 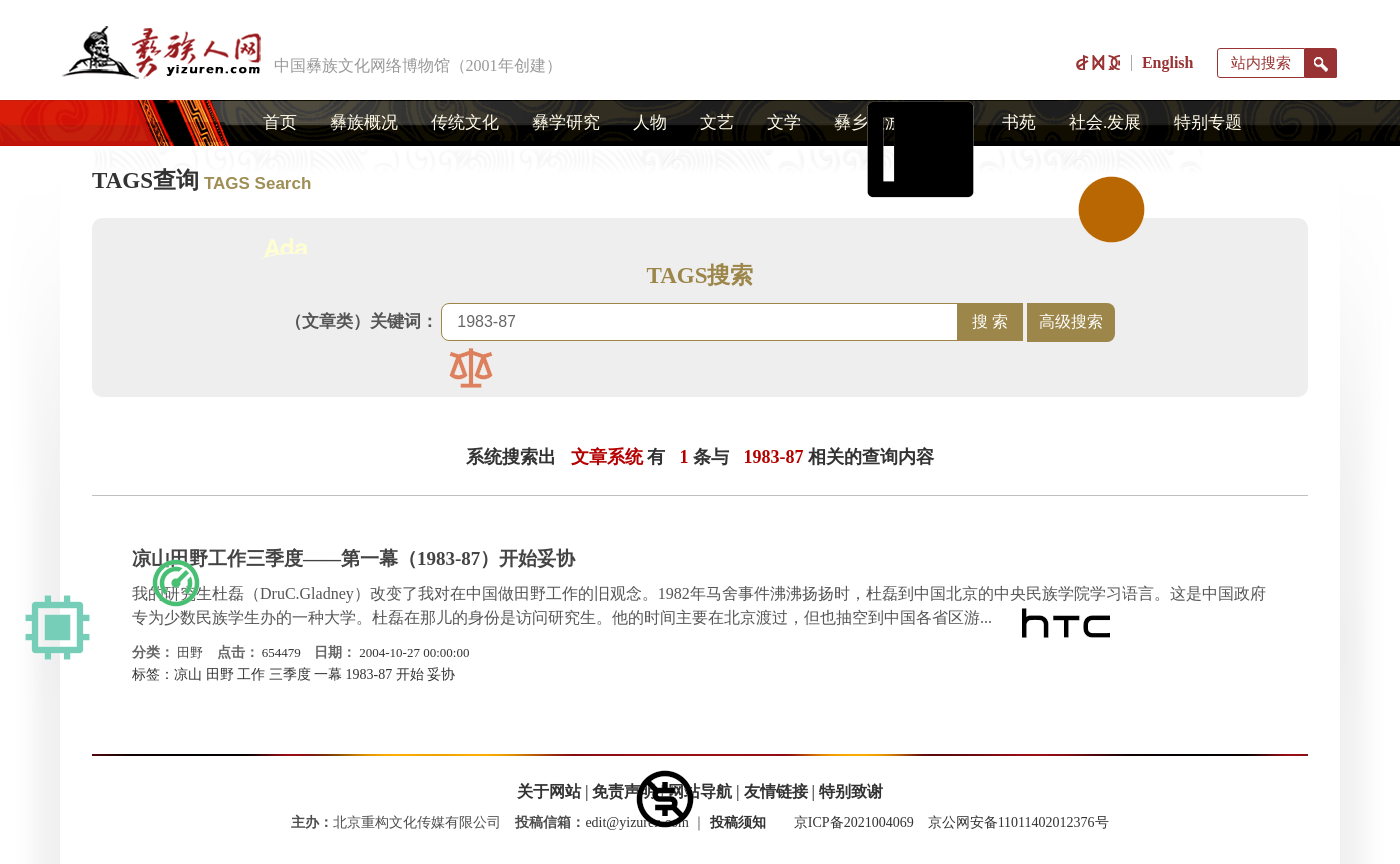 What do you see at coordinates (176, 583) in the screenshot?
I see `access the dashboard` at bounding box center [176, 583].